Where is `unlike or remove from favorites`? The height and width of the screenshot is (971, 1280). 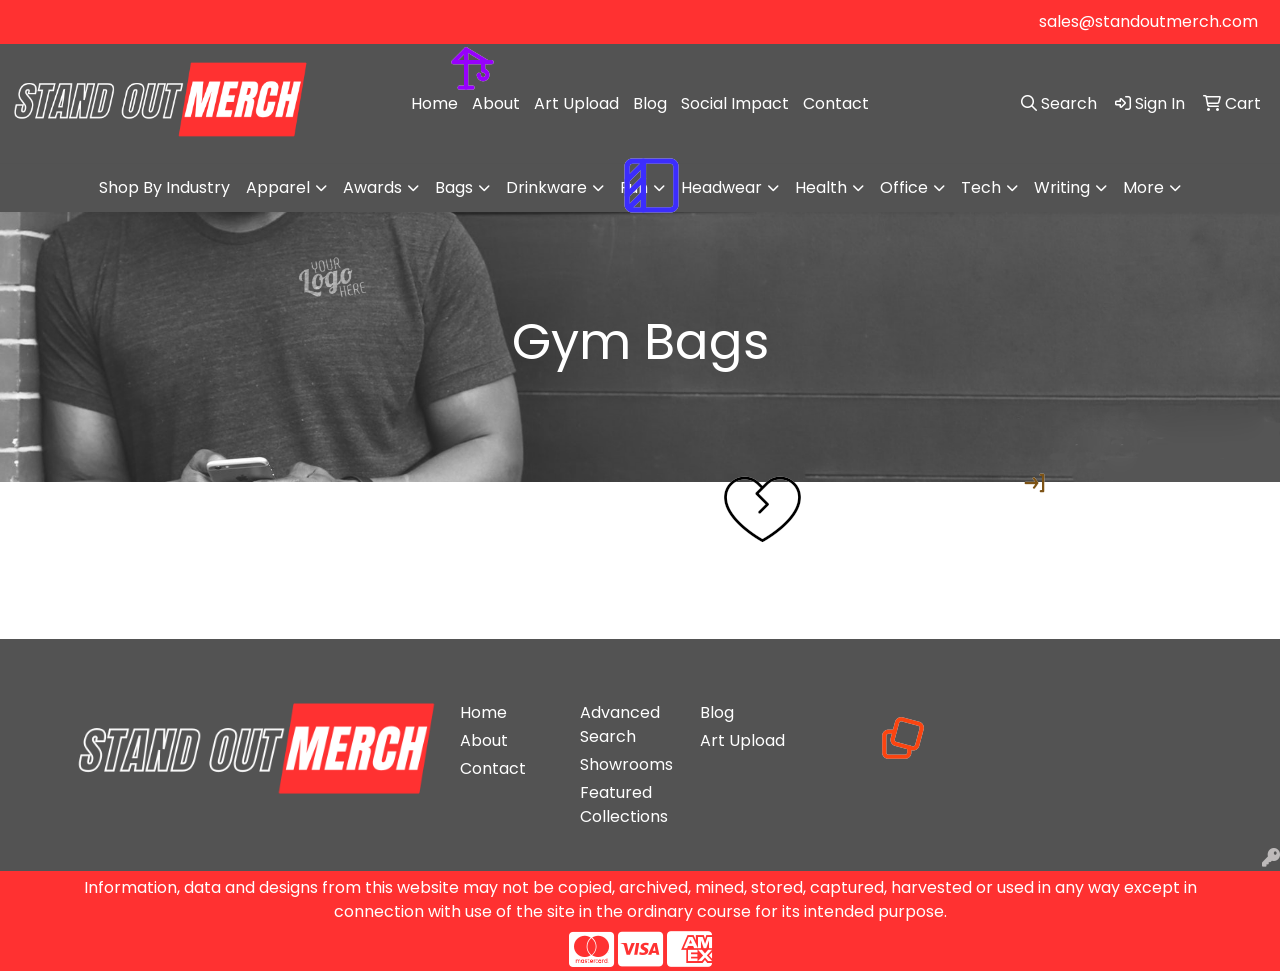
unlike or remove from favorites is located at coordinates (762, 506).